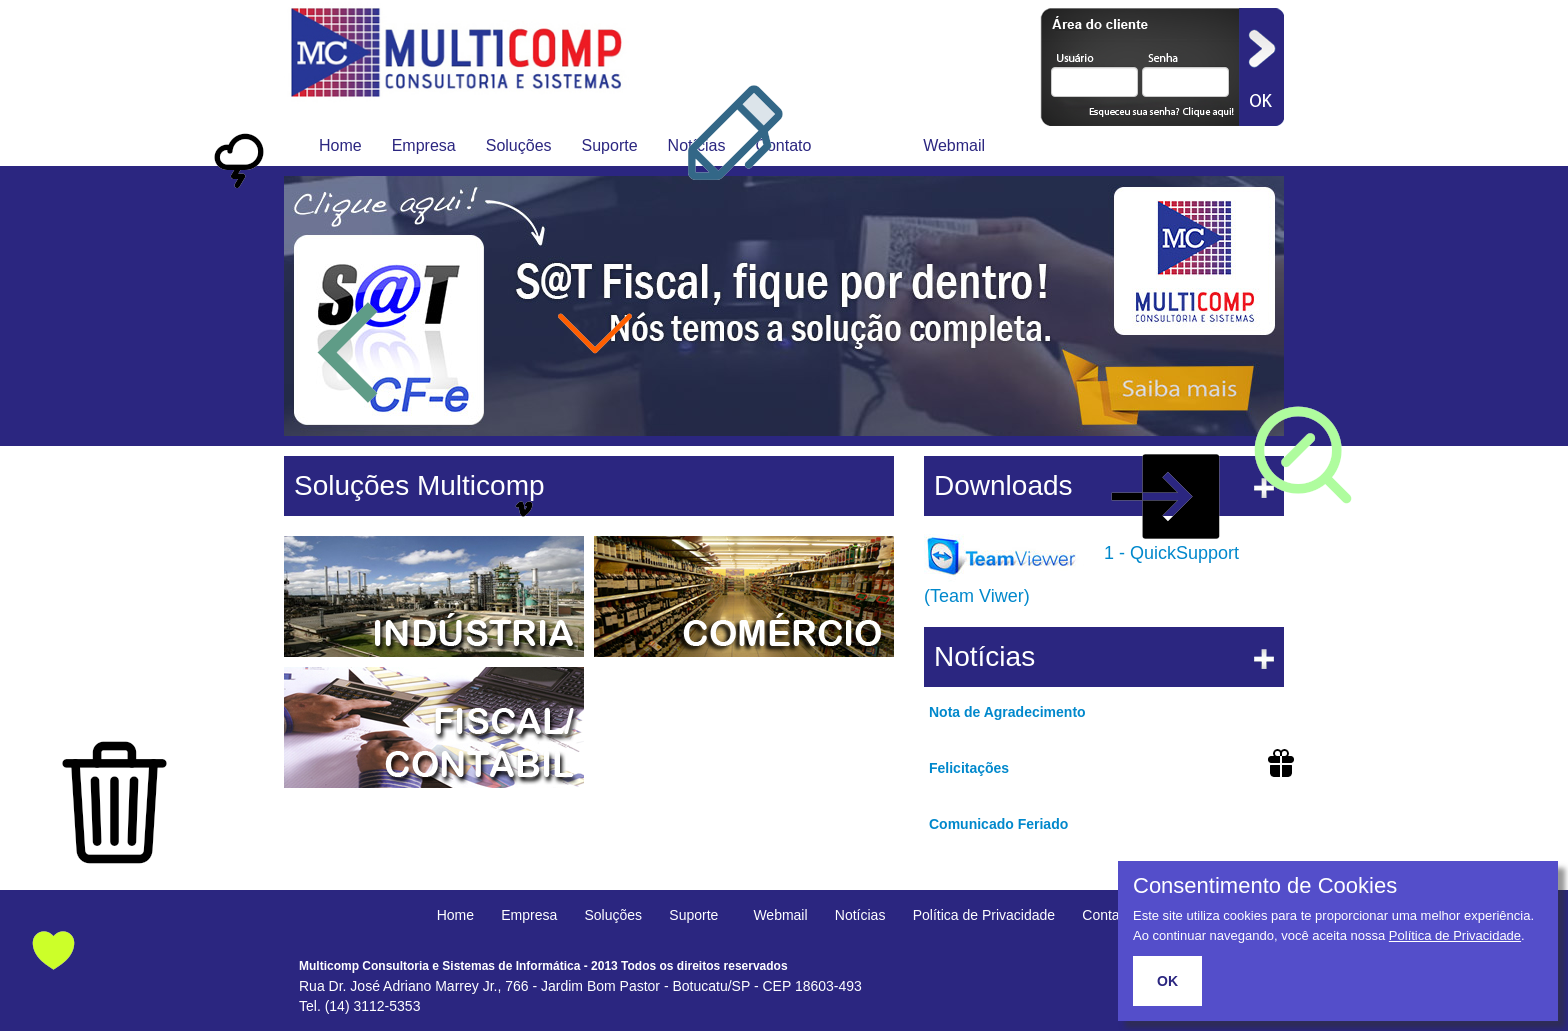 The image size is (1568, 1031). Describe the element at coordinates (524, 509) in the screenshot. I see `open vimeo app` at that location.